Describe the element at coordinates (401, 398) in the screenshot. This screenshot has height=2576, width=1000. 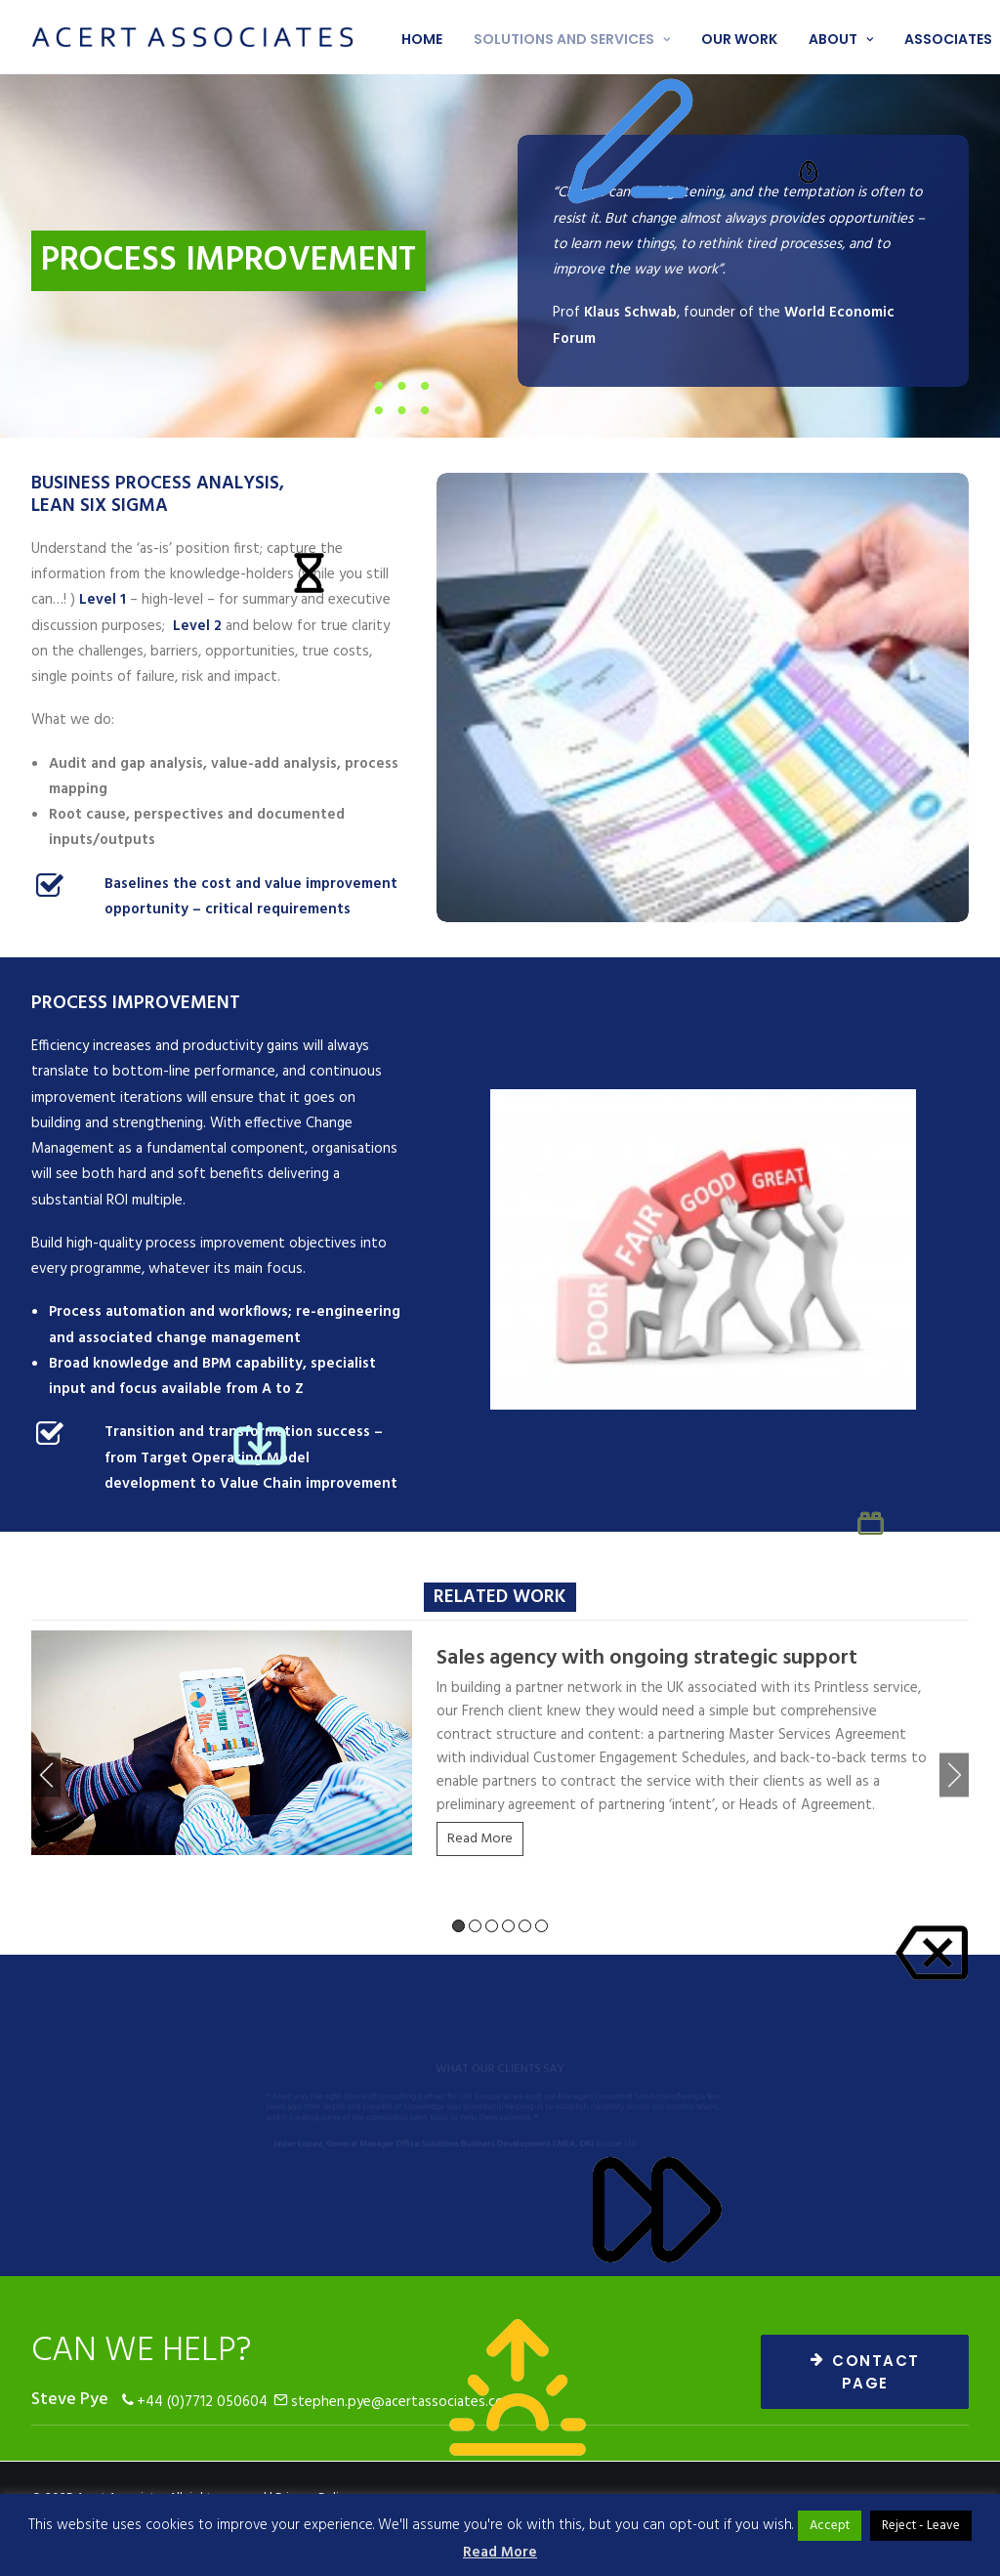
I see `drag to reorder or rearrange items` at that location.